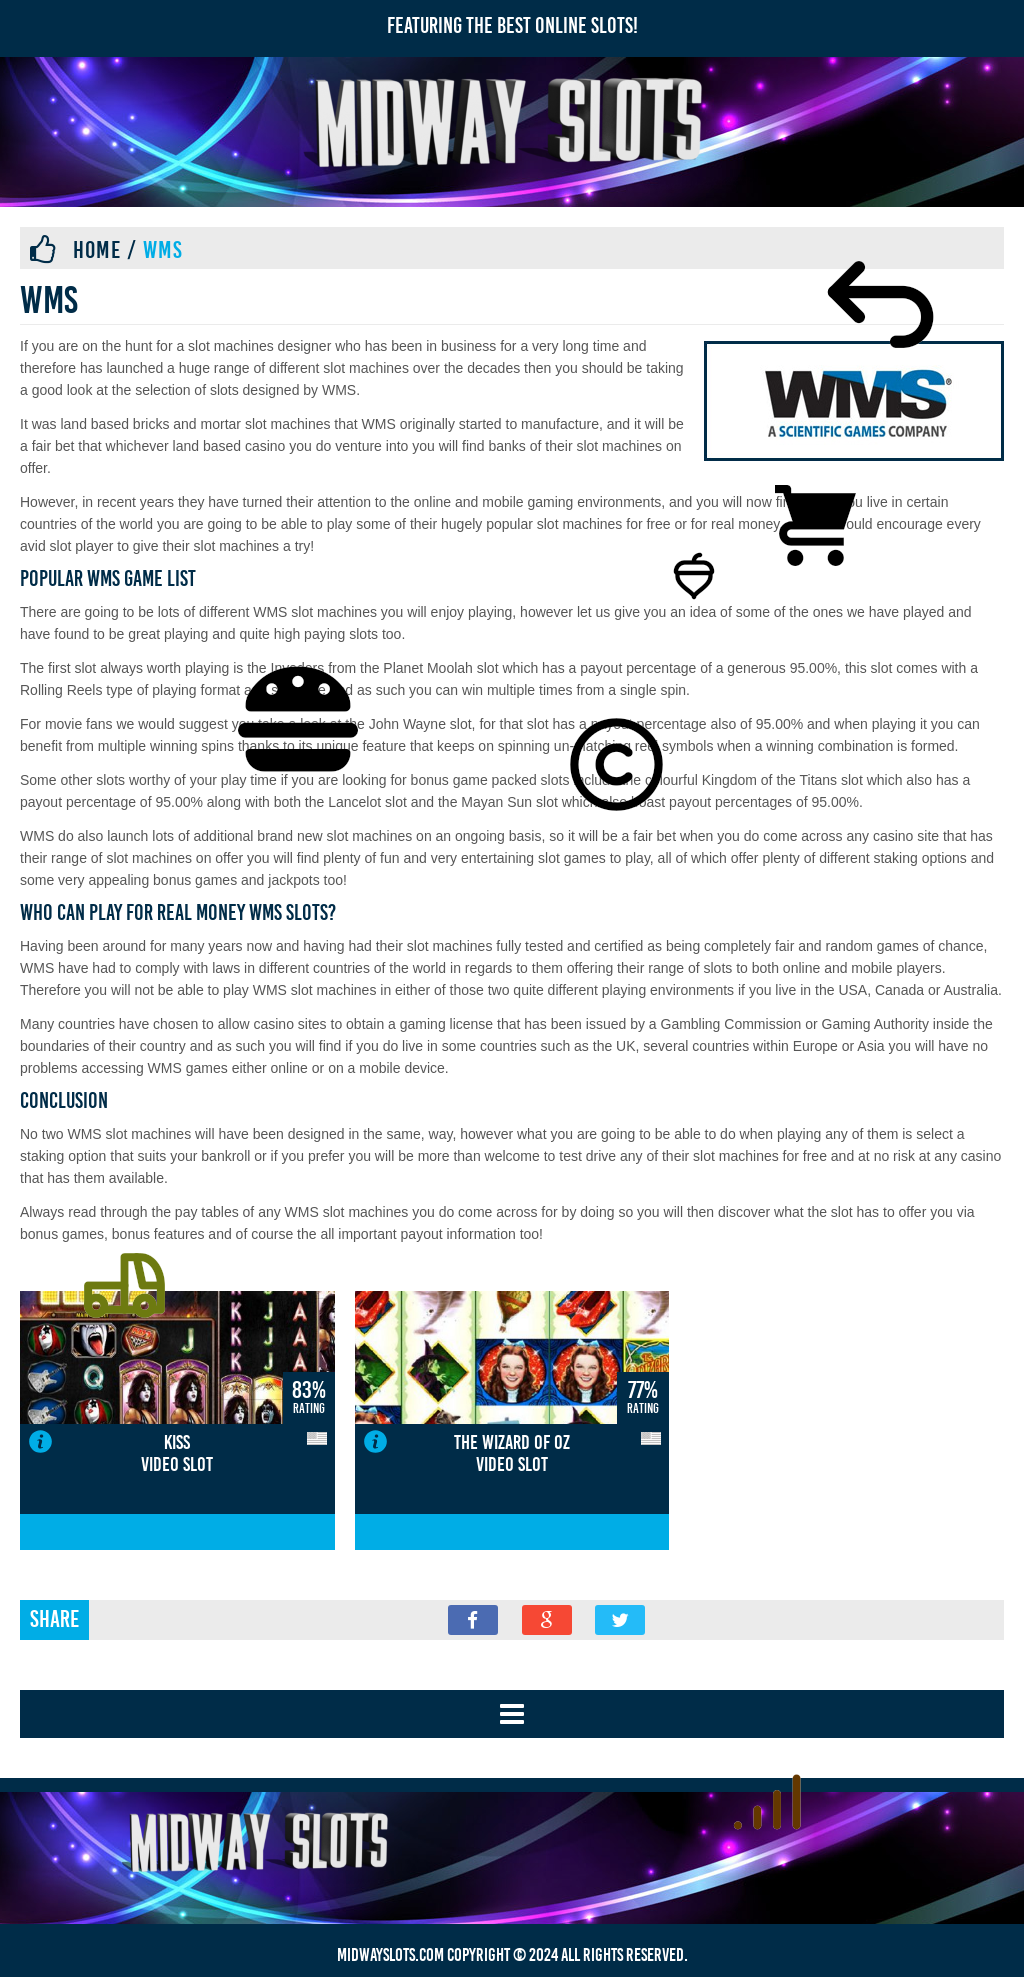  What do you see at coordinates (777, 1794) in the screenshot?
I see `indicates strong network or cellular signal strength` at bounding box center [777, 1794].